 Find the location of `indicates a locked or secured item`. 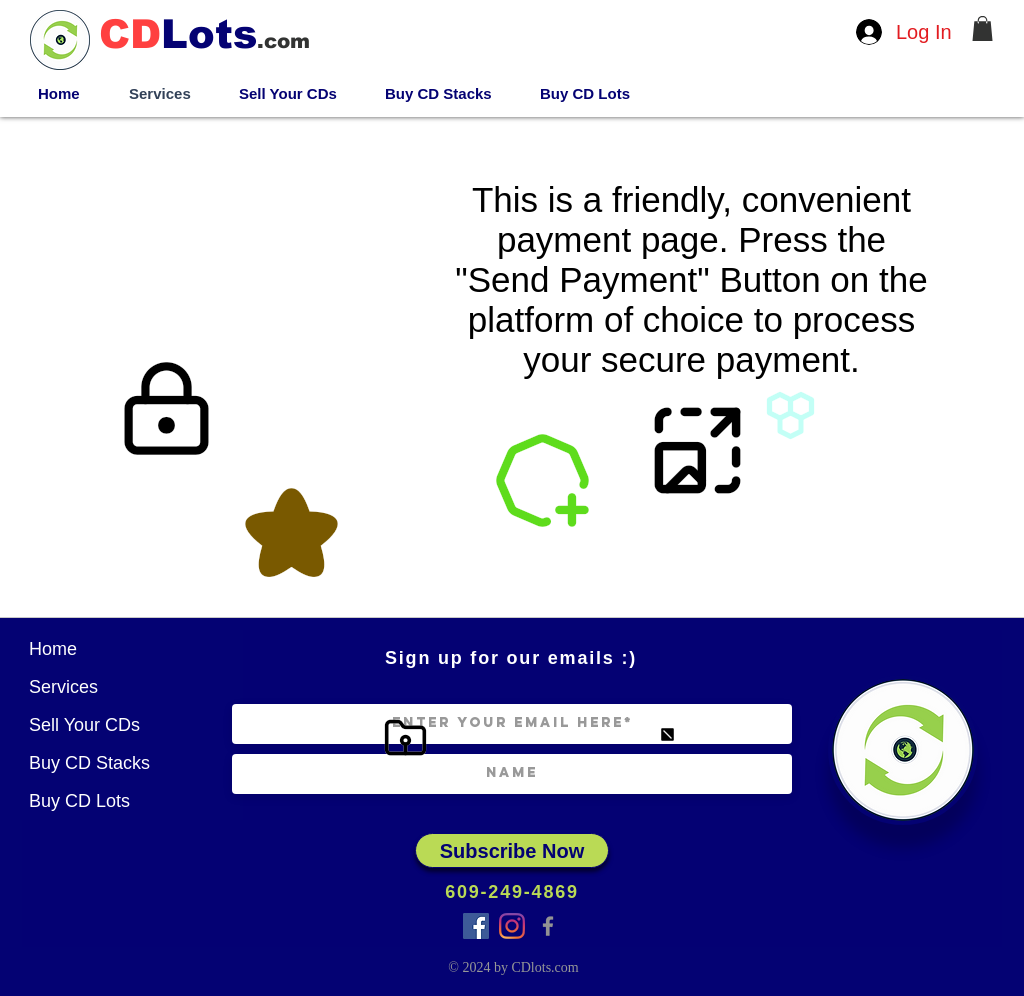

indicates a locked or secured item is located at coordinates (166, 408).